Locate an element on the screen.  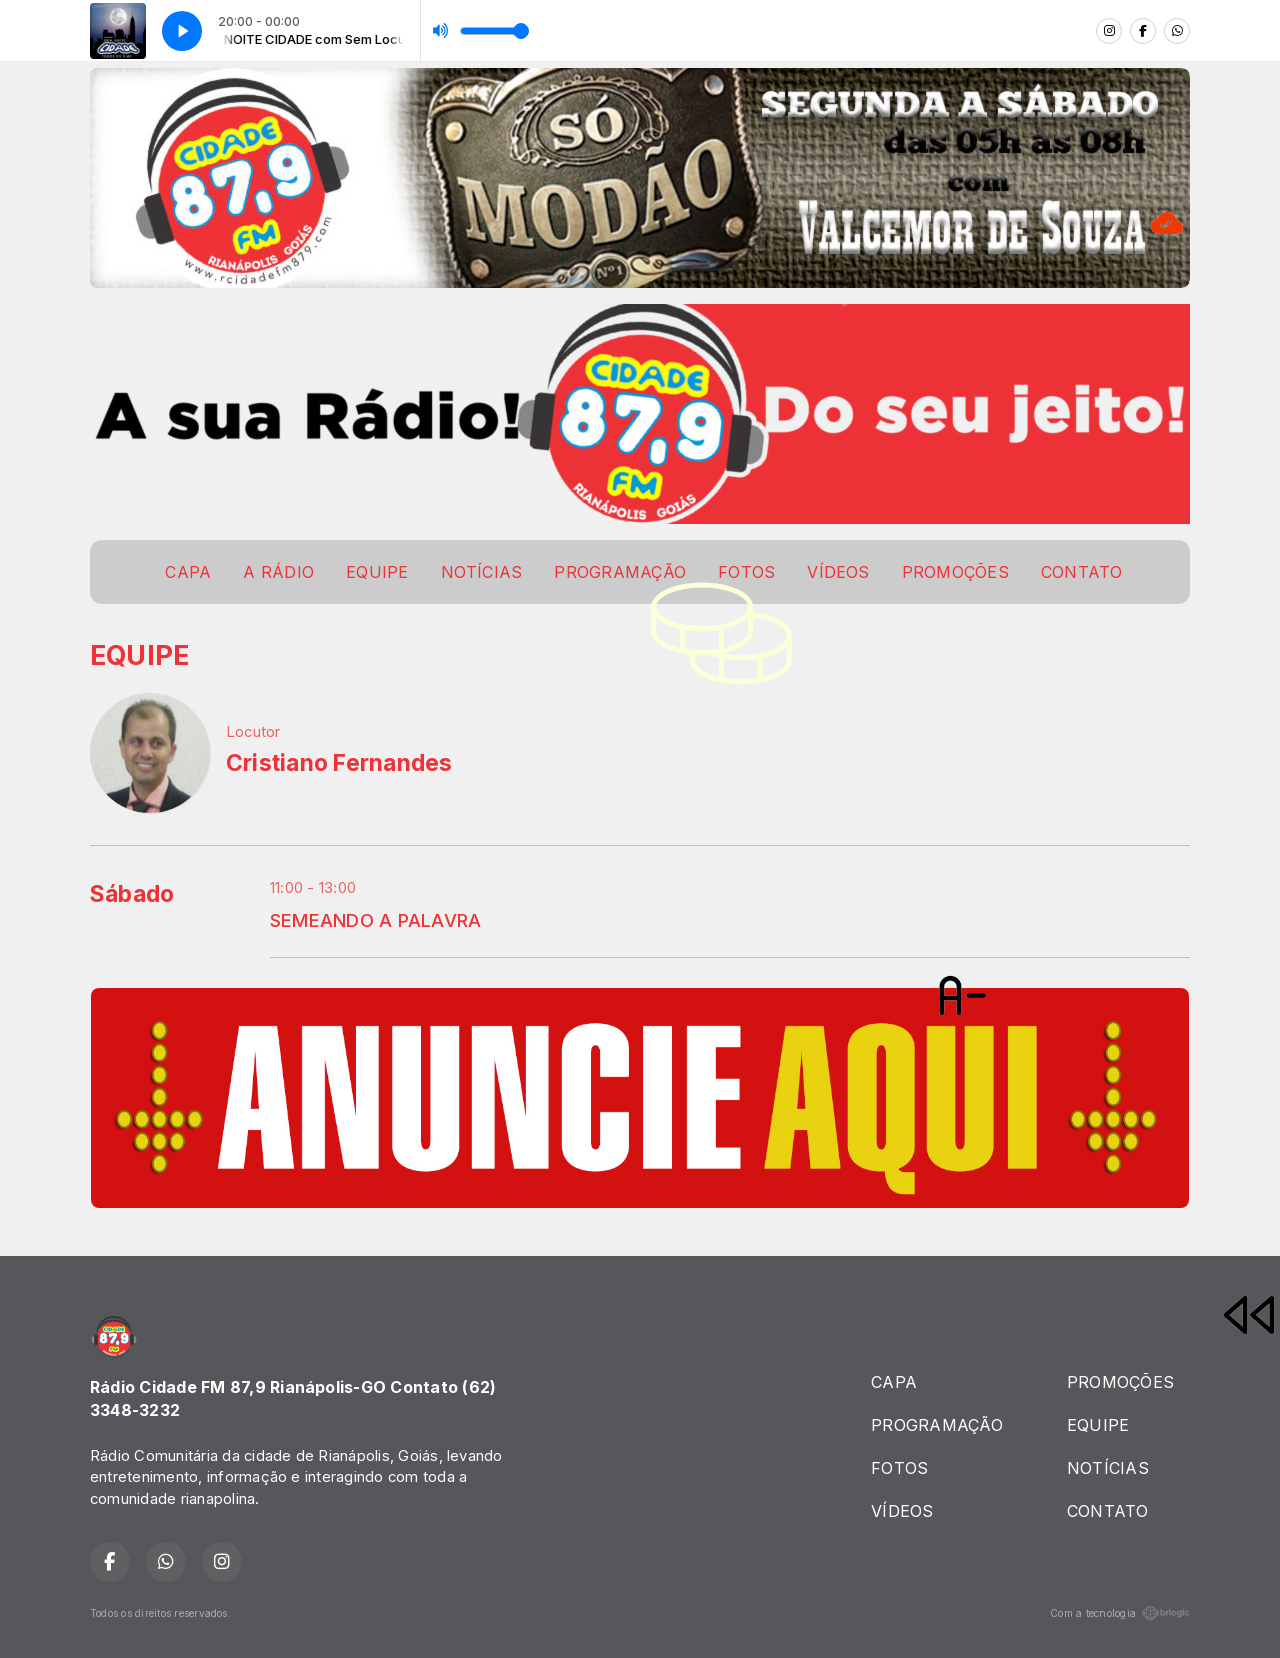
skip to previous track is located at coordinates (1250, 1315).